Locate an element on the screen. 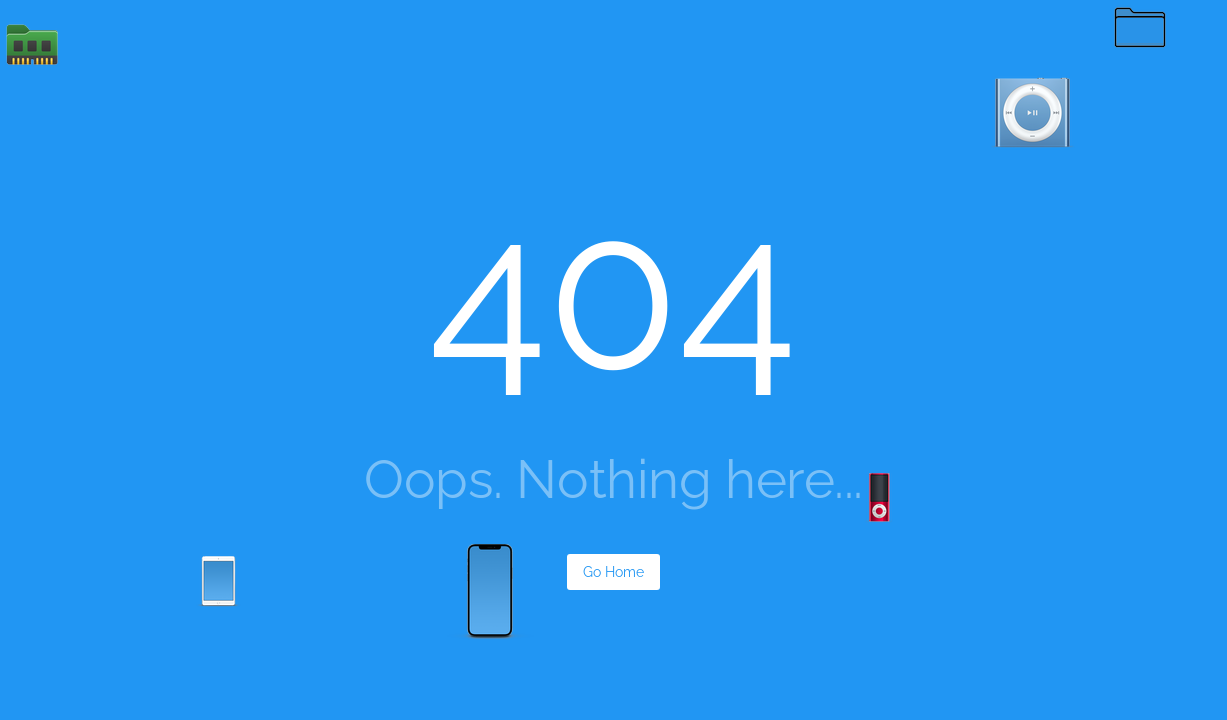  iPad mini device connected via cellular network is located at coordinates (218, 576).